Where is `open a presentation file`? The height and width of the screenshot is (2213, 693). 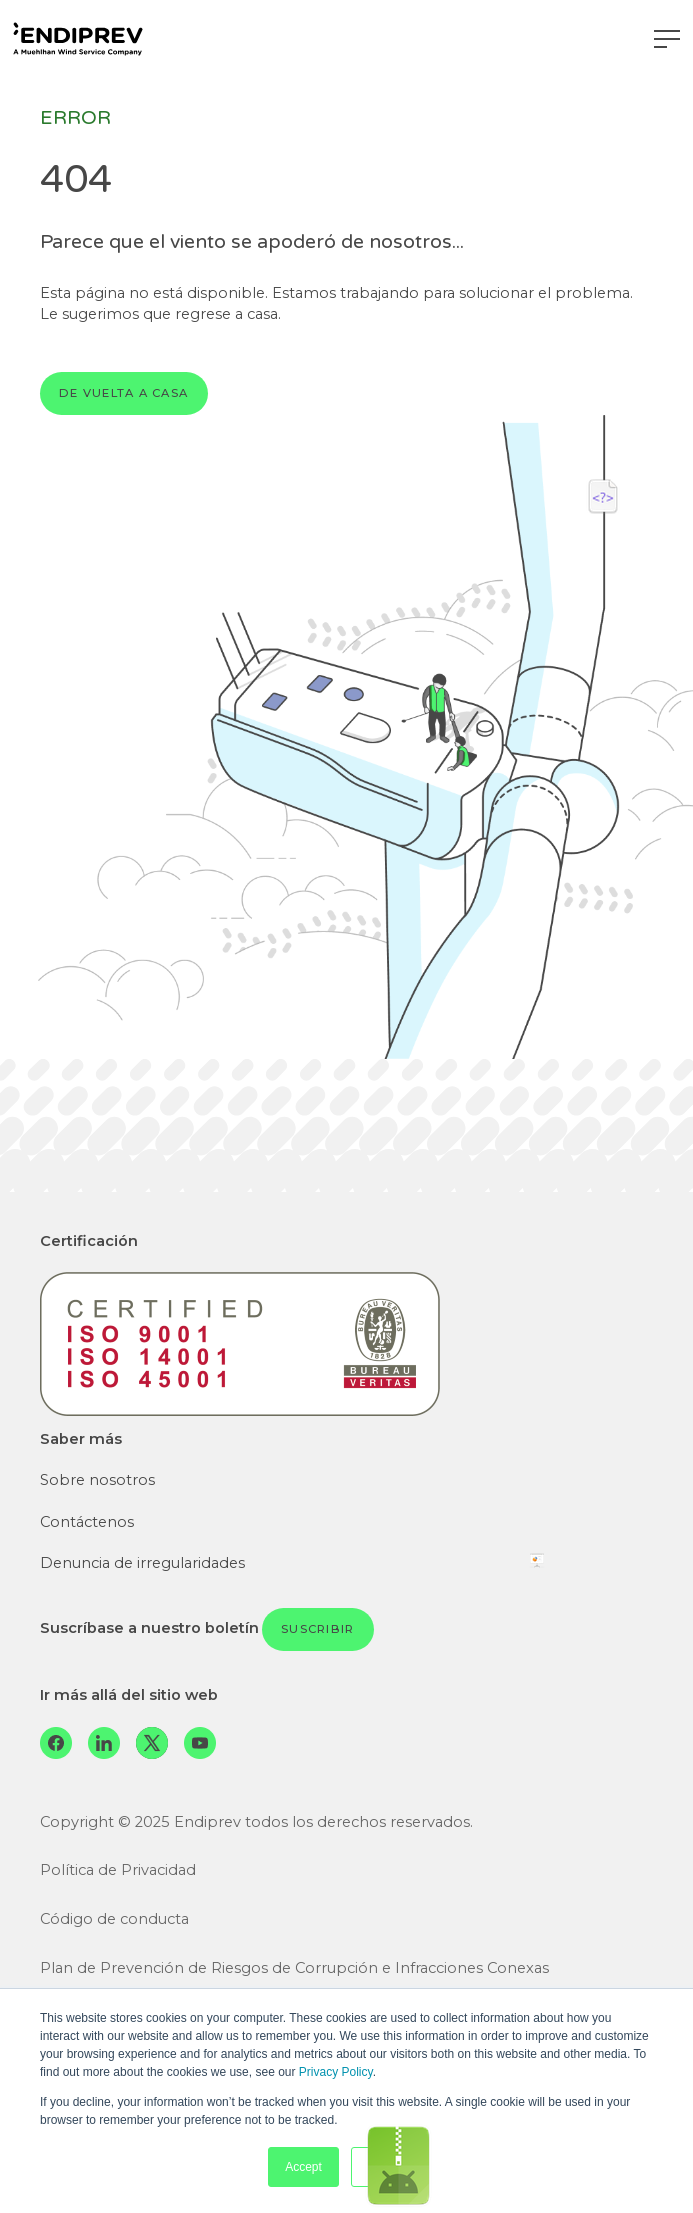 open a presentation file is located at coordinates (537, 1560).